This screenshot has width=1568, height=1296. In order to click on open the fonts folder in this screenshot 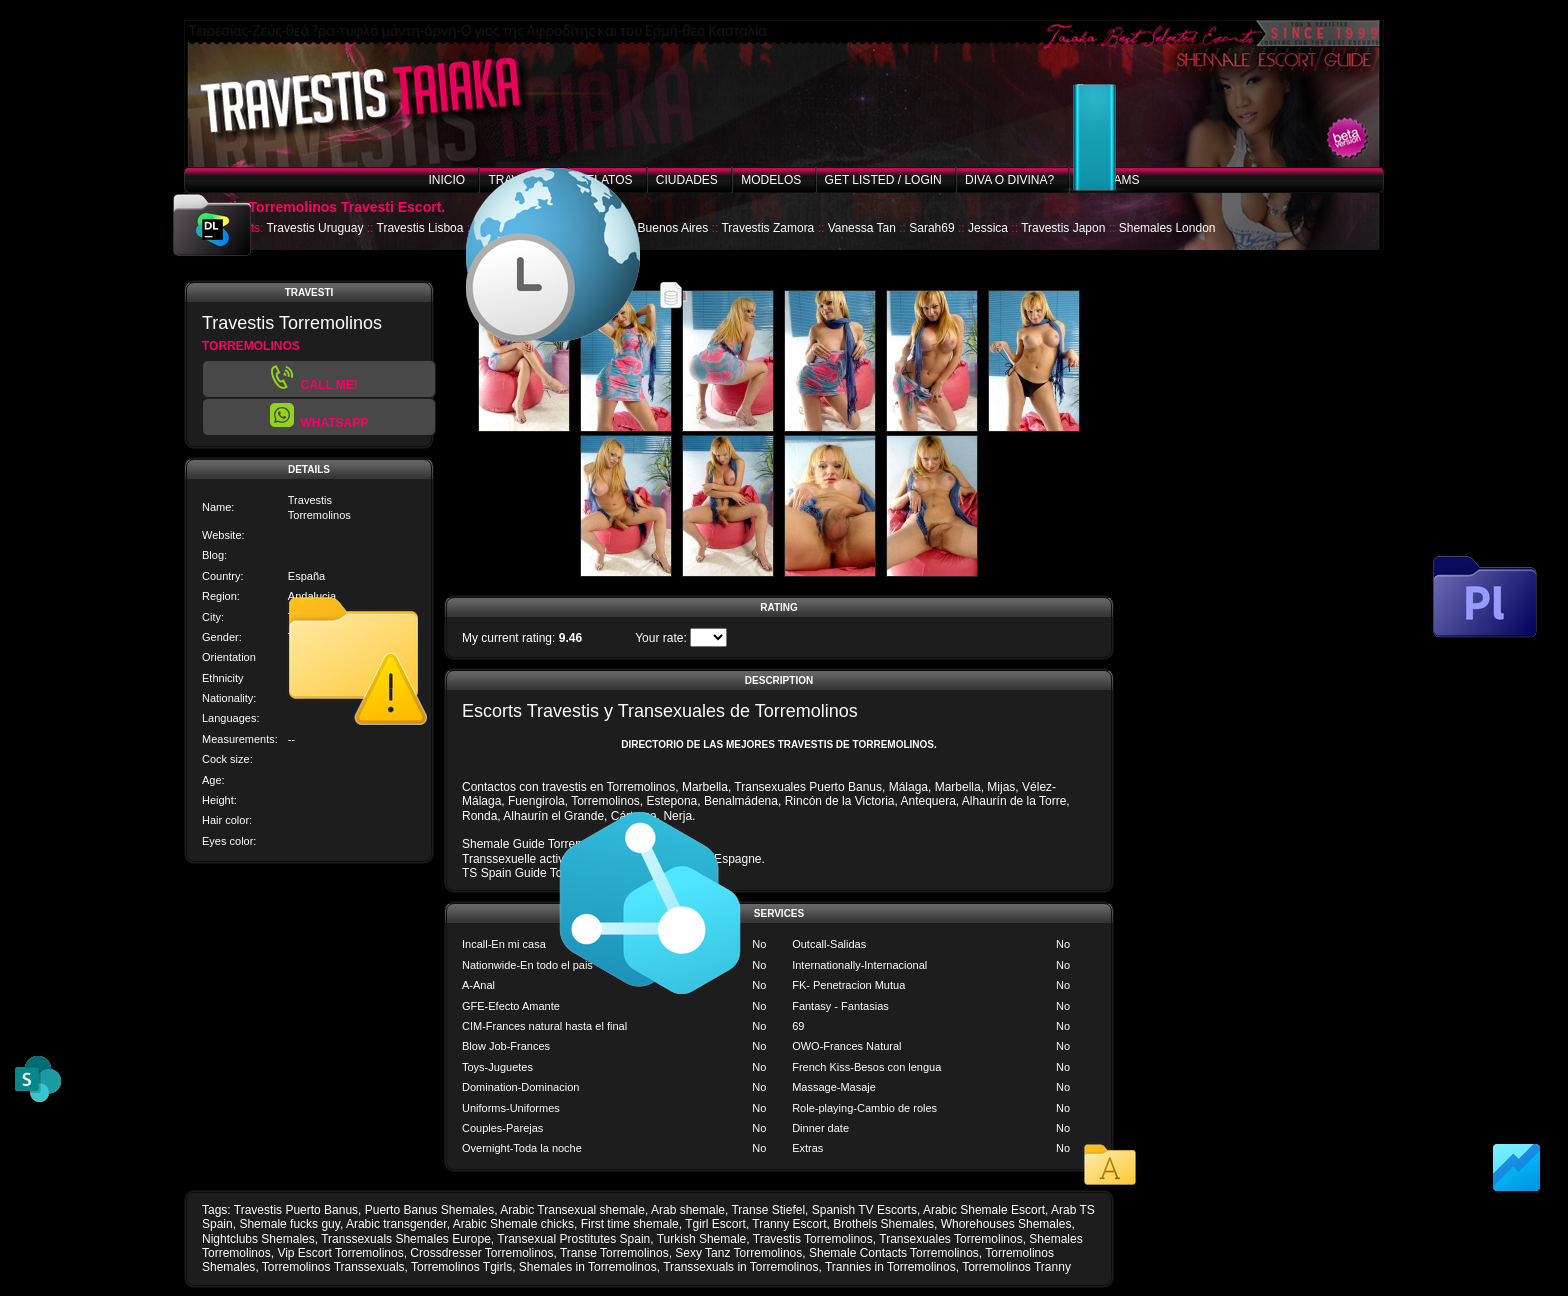, I will do `click(1110, 1166)`.